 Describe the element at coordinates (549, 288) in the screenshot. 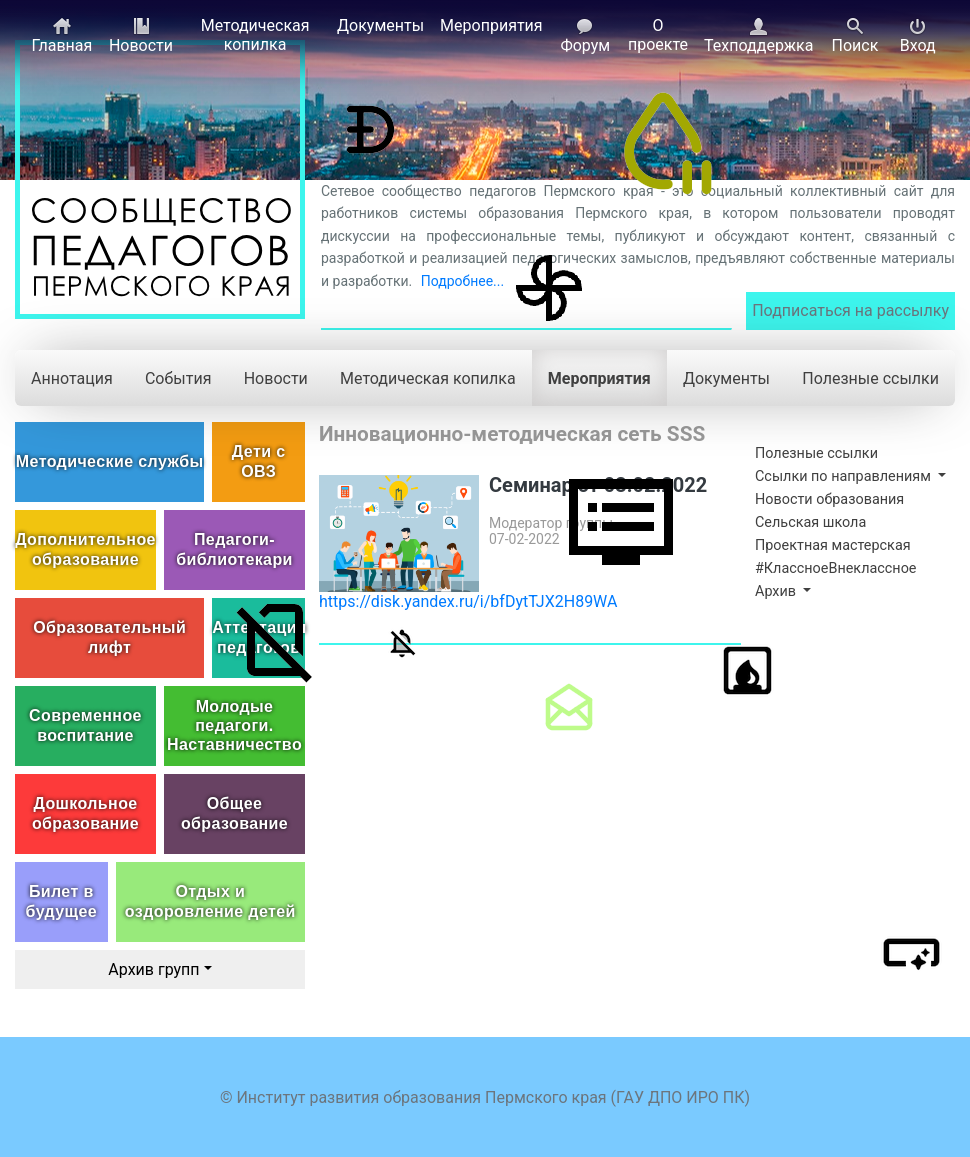

I see `access toys or games category` at that location.